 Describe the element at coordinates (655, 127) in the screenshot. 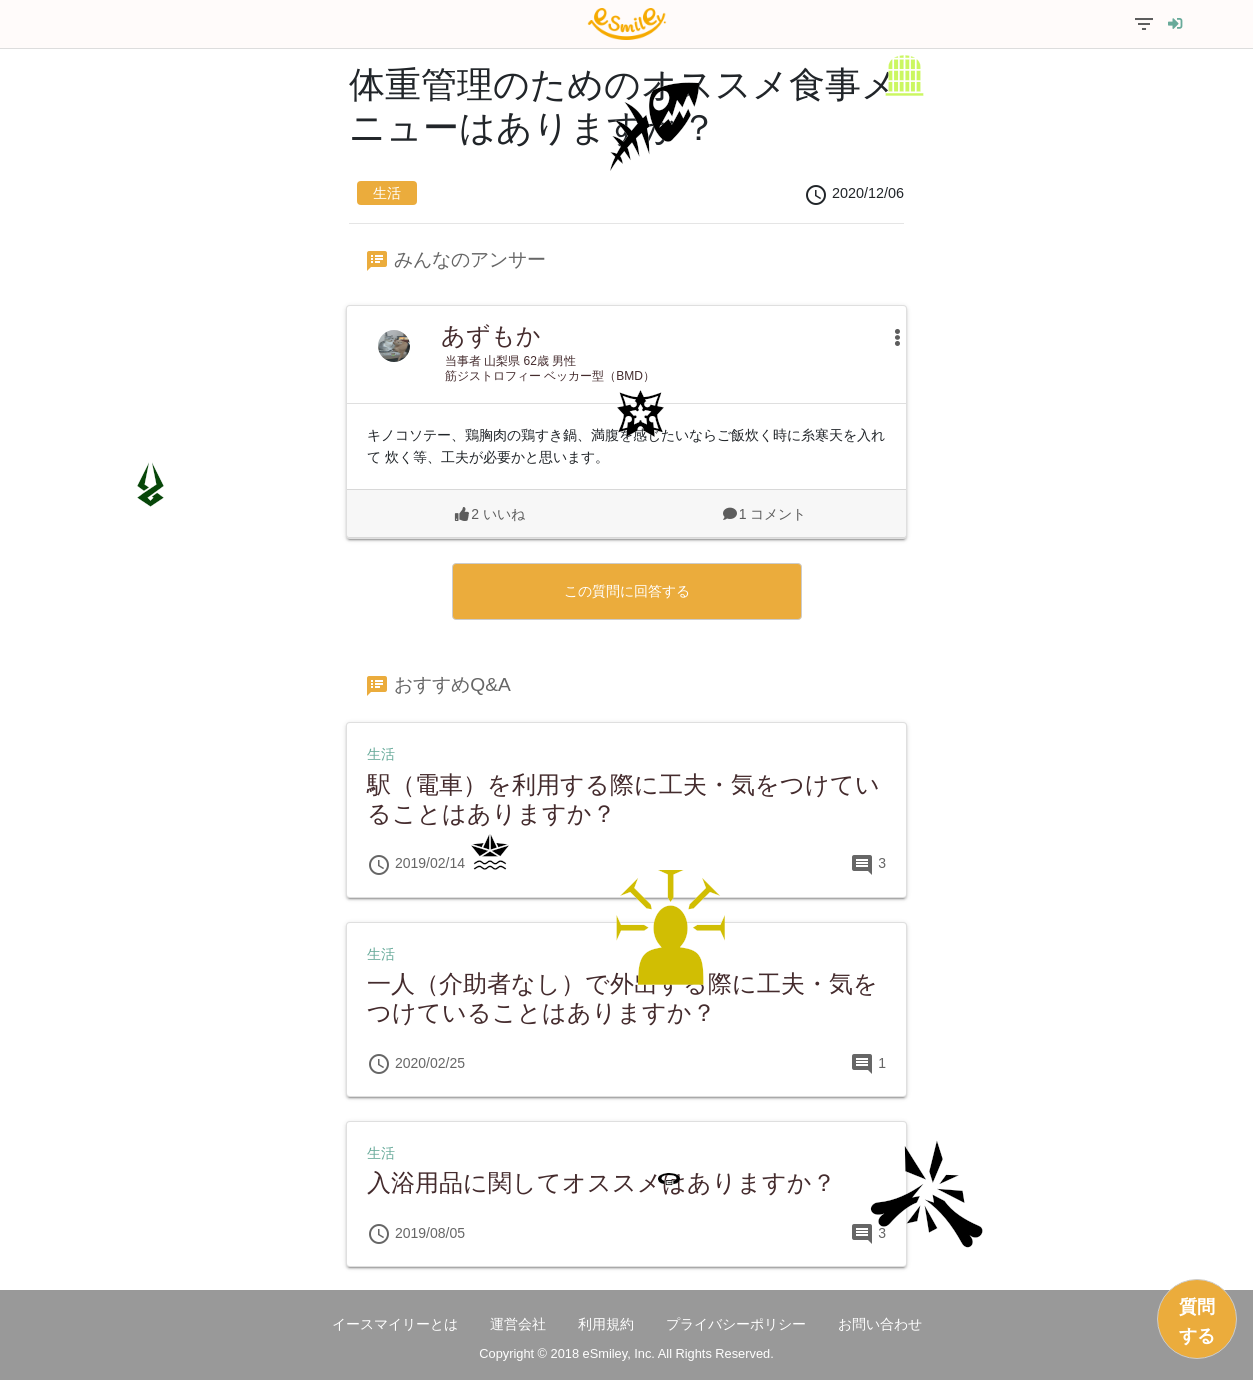

I see `indicates a dead fish or deceased creature in game` at that location.